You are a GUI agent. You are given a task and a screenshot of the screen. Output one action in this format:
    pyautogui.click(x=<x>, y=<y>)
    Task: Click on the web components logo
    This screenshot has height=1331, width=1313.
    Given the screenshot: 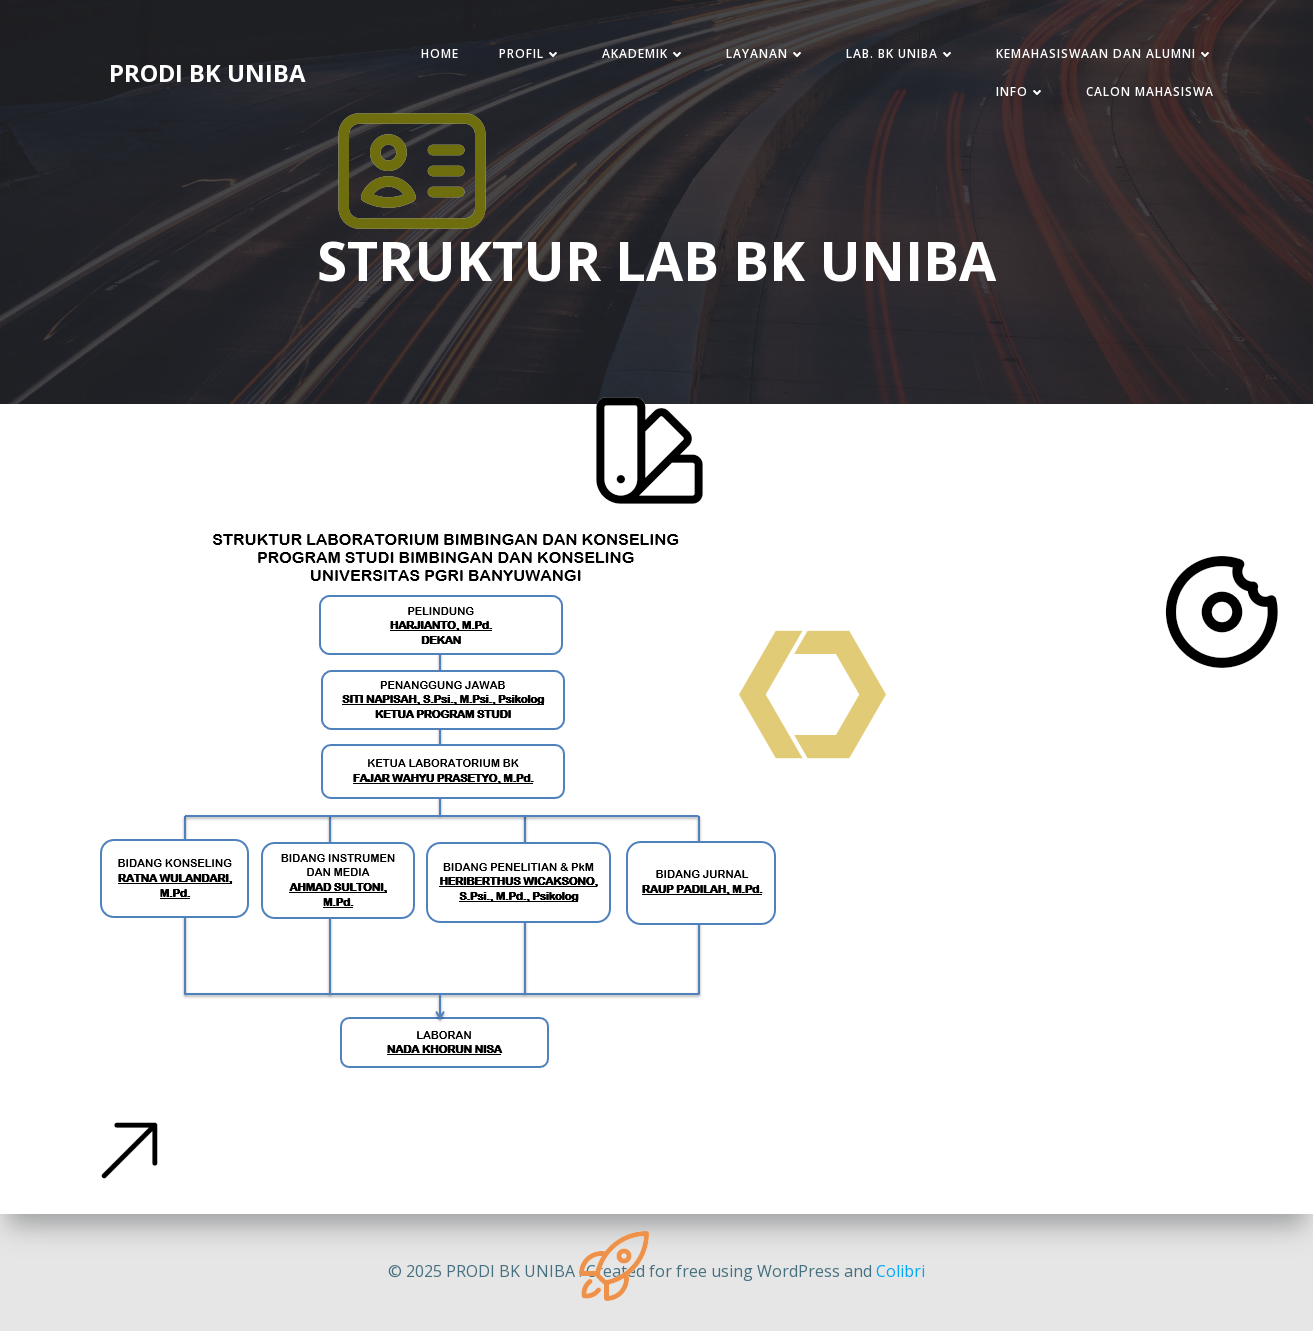 What is the action you would take?
    pyautogui.click(x=812, y=694)
    